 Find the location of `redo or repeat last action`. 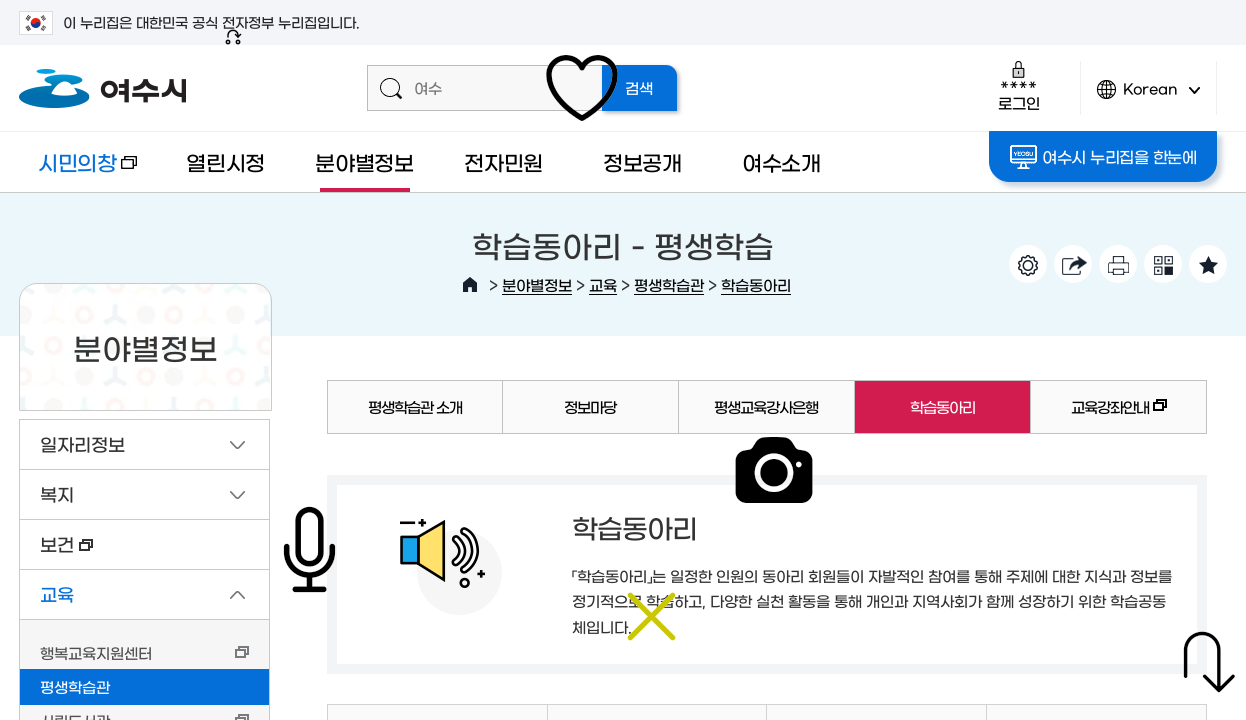

redo or repeat last action is located at coordinates (1207, 662).